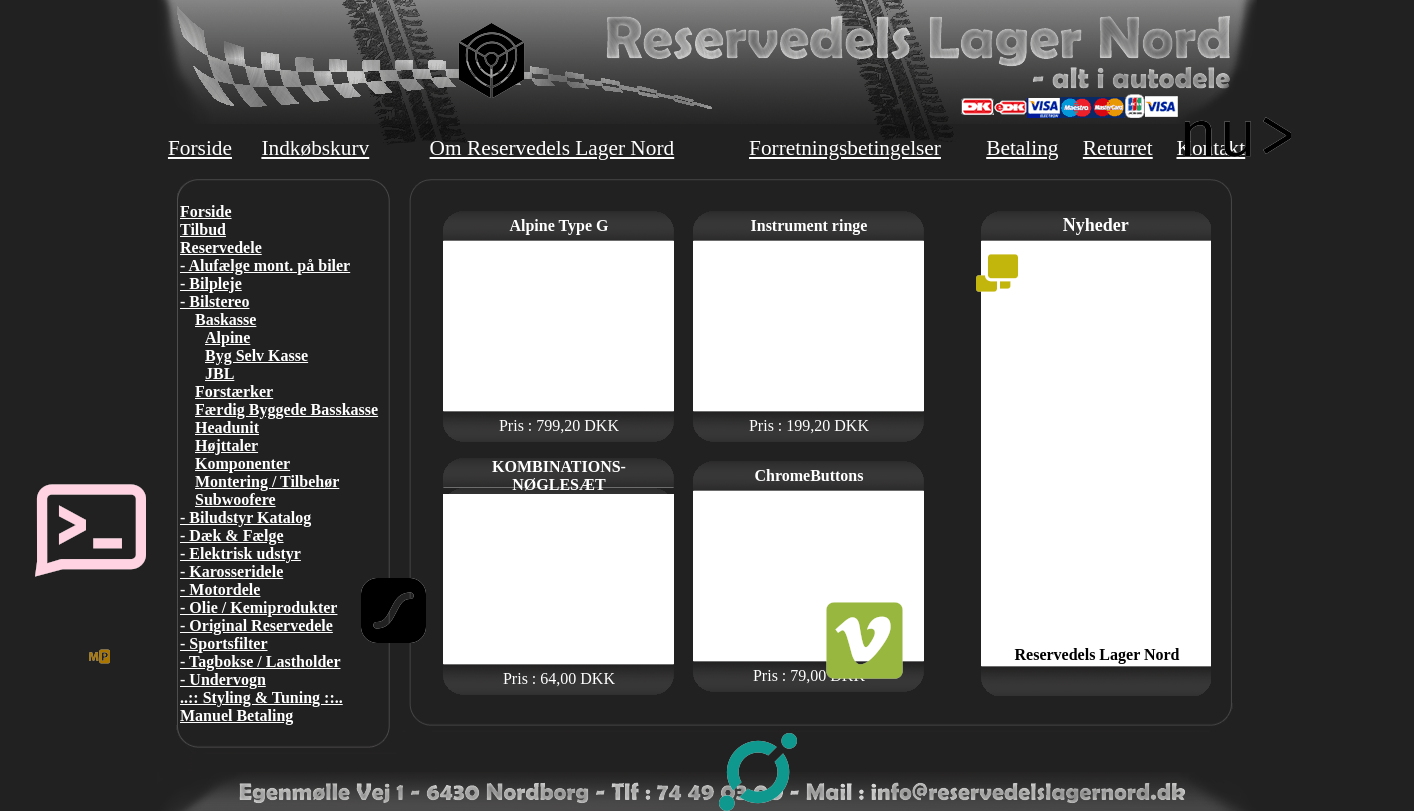  Describe the element at coordinates (491, 60) in the screenshot. I see `trivy security scanner logo` at that location.